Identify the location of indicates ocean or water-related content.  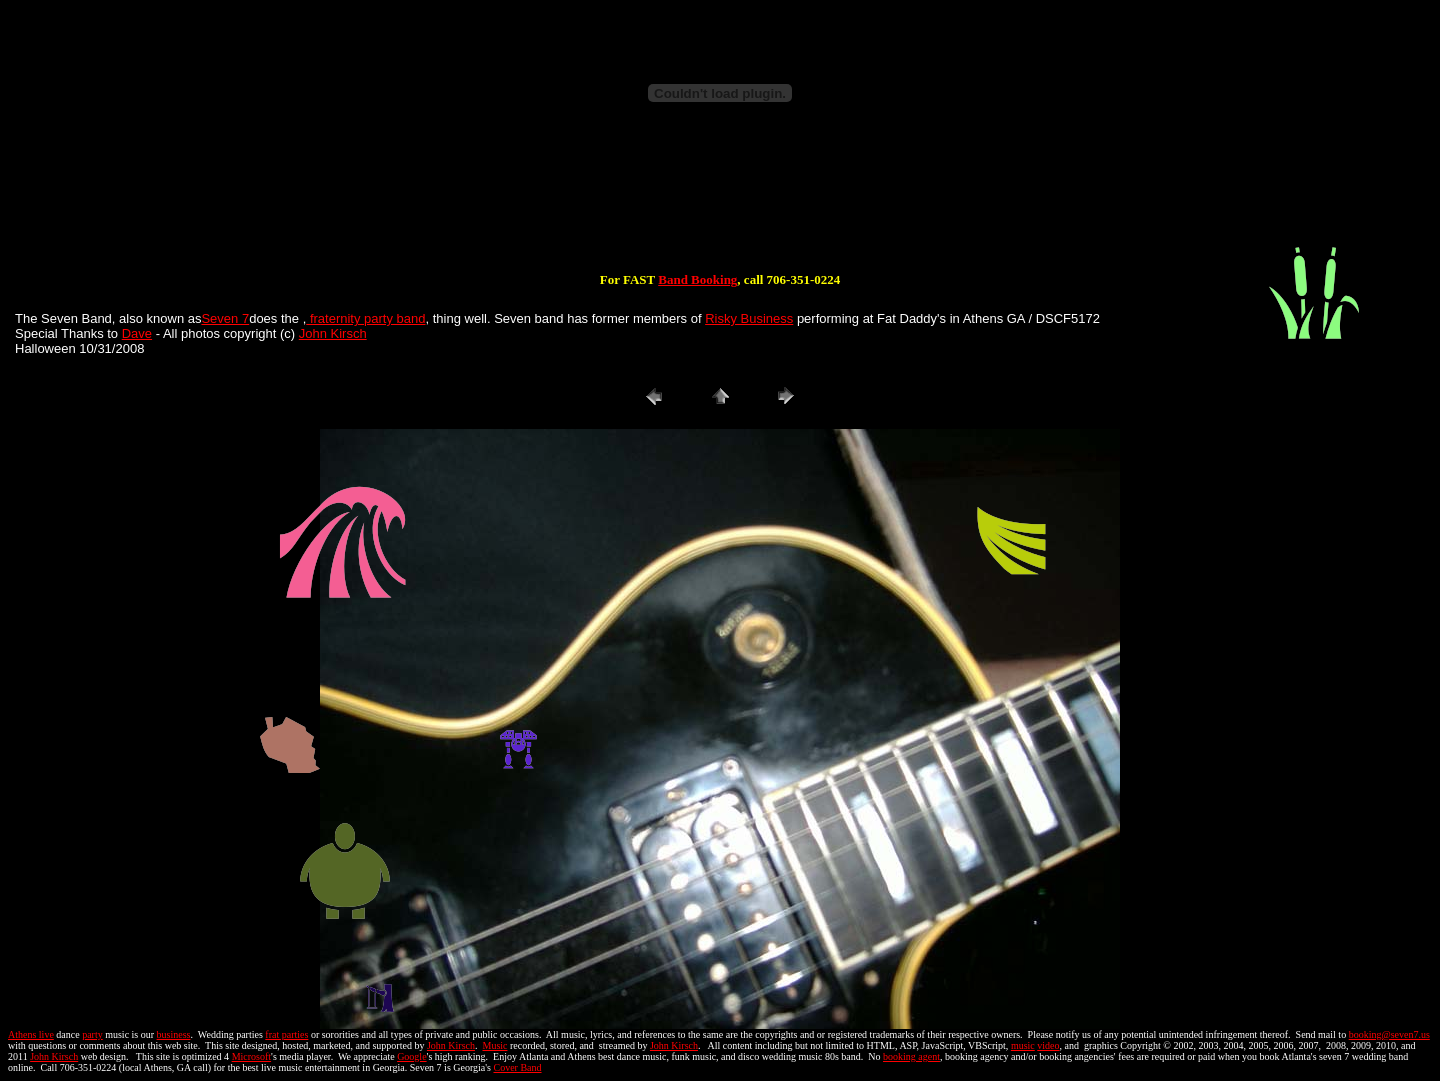
(342, 534).